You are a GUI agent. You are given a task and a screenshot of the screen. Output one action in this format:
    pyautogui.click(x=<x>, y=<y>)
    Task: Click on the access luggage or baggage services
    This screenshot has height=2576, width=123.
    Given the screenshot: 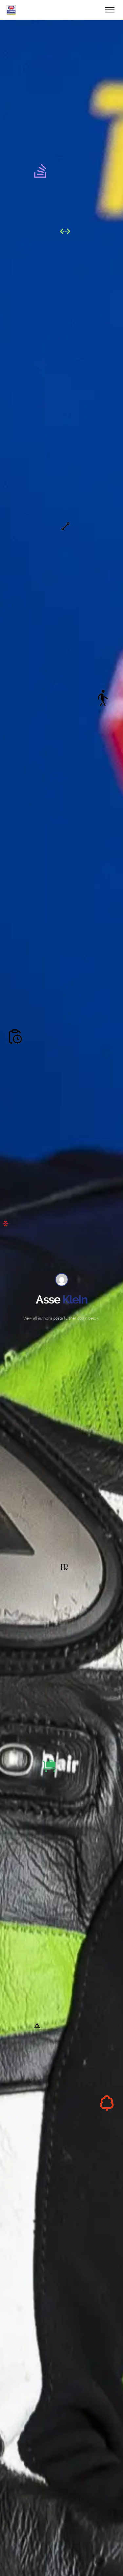 What is the action you would take?
    pyautogui.click(x=49, y=1766)
    